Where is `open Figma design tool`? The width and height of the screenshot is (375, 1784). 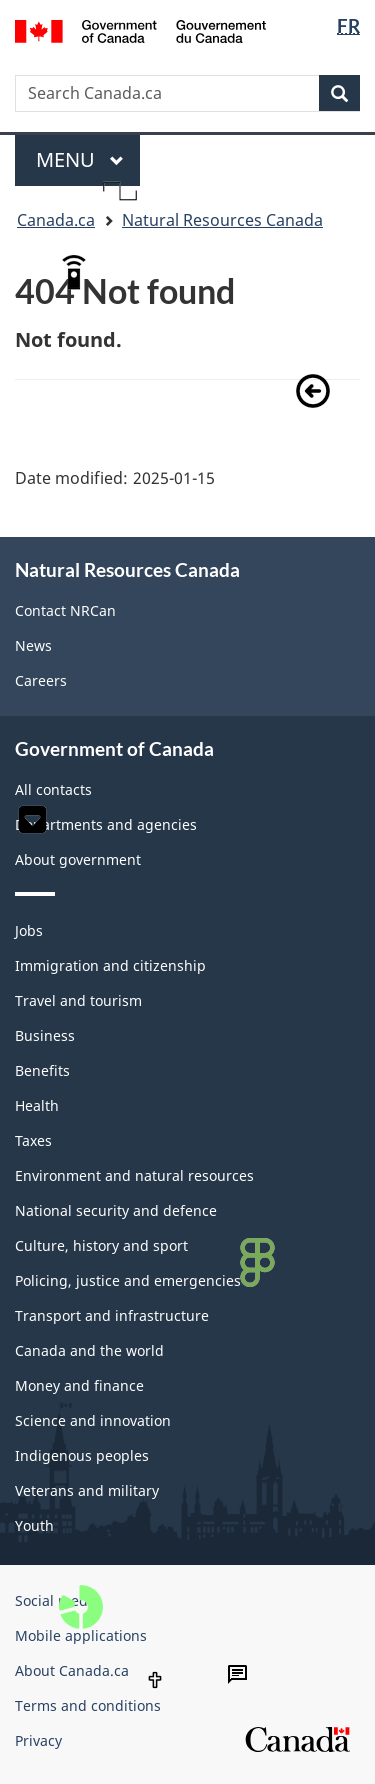
open Figma design tool is located at coordinates (257, 1261).